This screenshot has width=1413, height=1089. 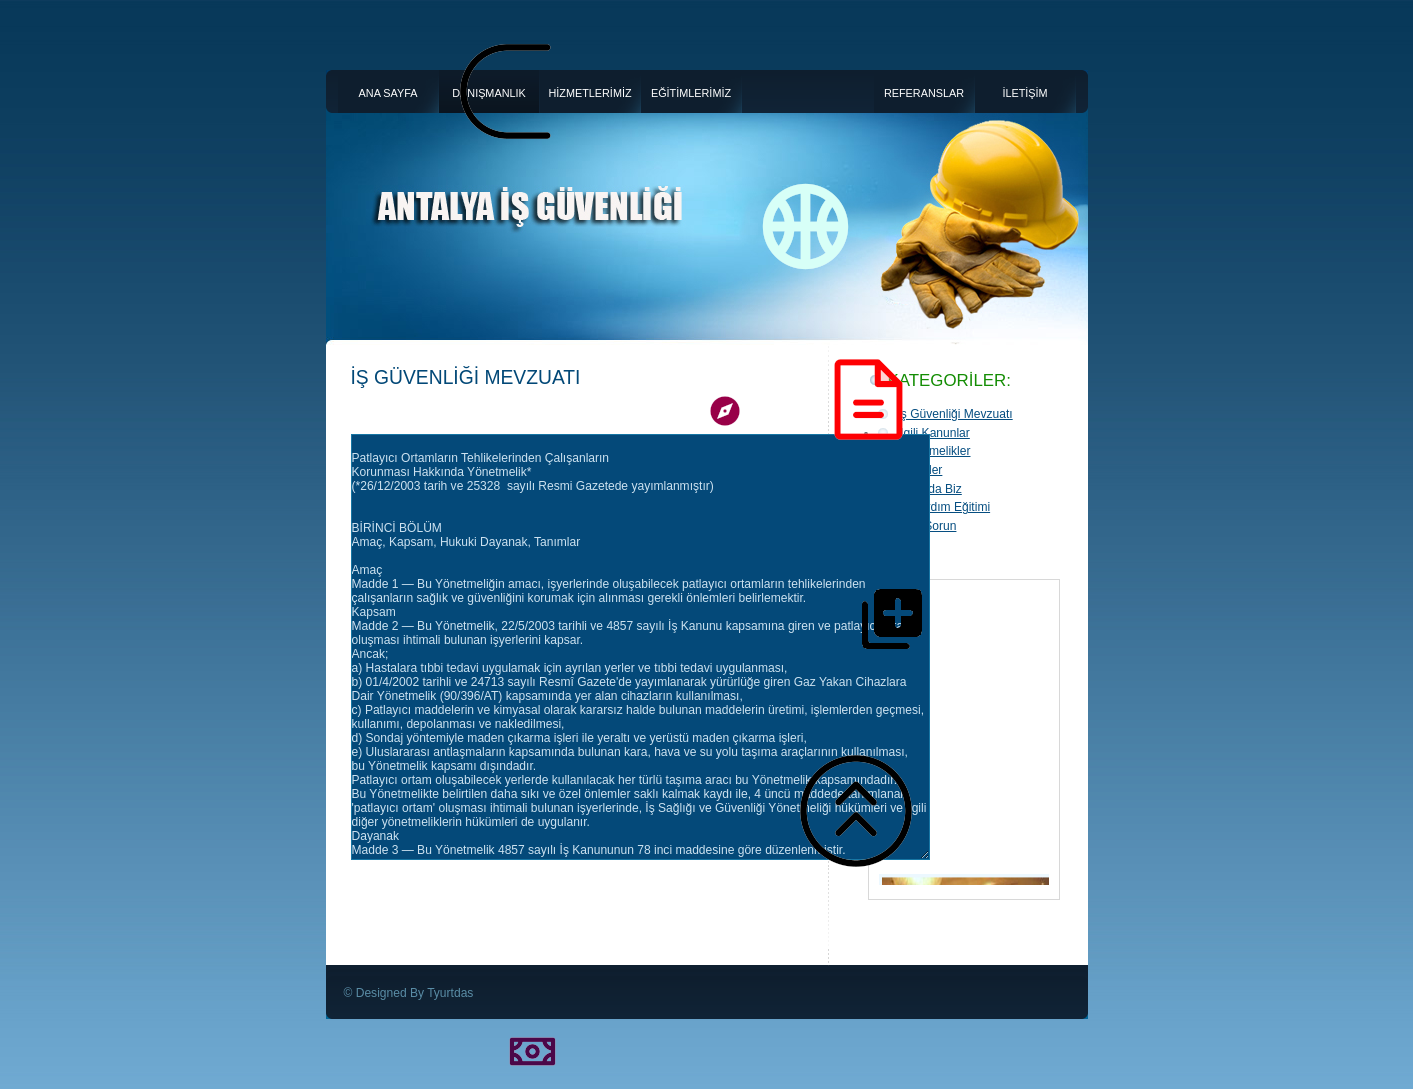 What do you see at coordinates (725, 411) in the screenshot?
I see `access navigation or direction features` at bounding box center [725, 411].